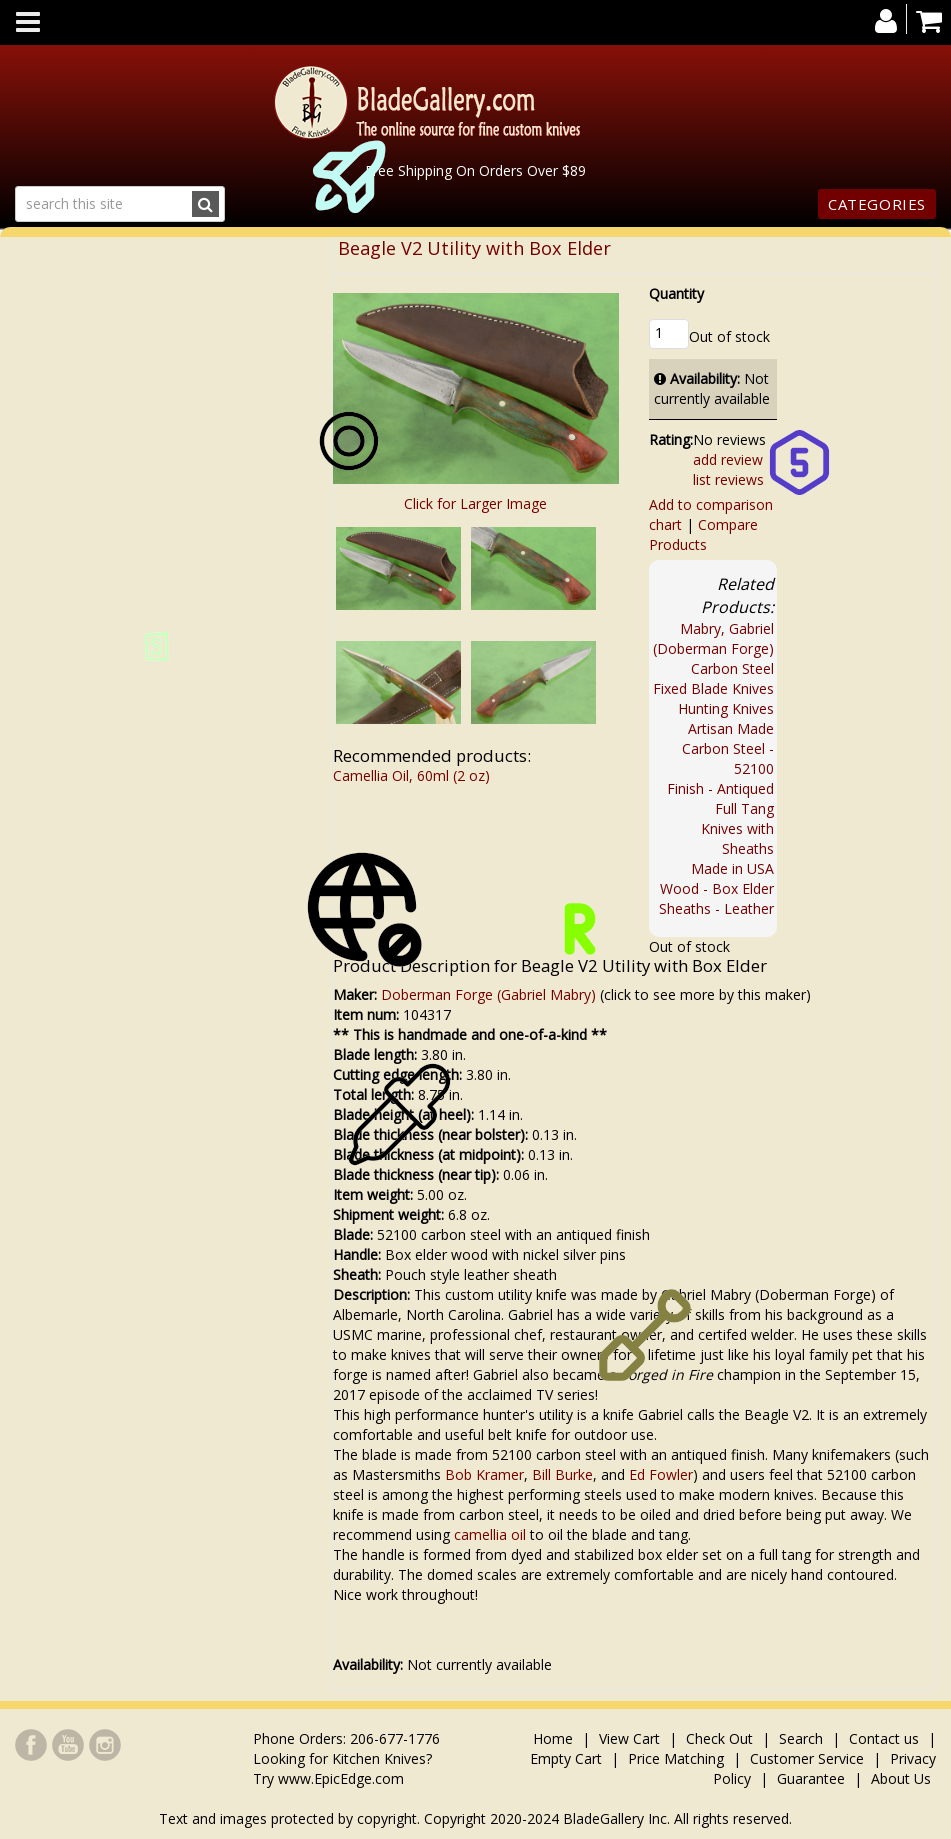 Image resolution: width=951 pixels, height=1839 pixels. What do you see at coordinates (349, 441) in the screenshot?
I see `select a single option from a list` at bounding box center [349, 441].